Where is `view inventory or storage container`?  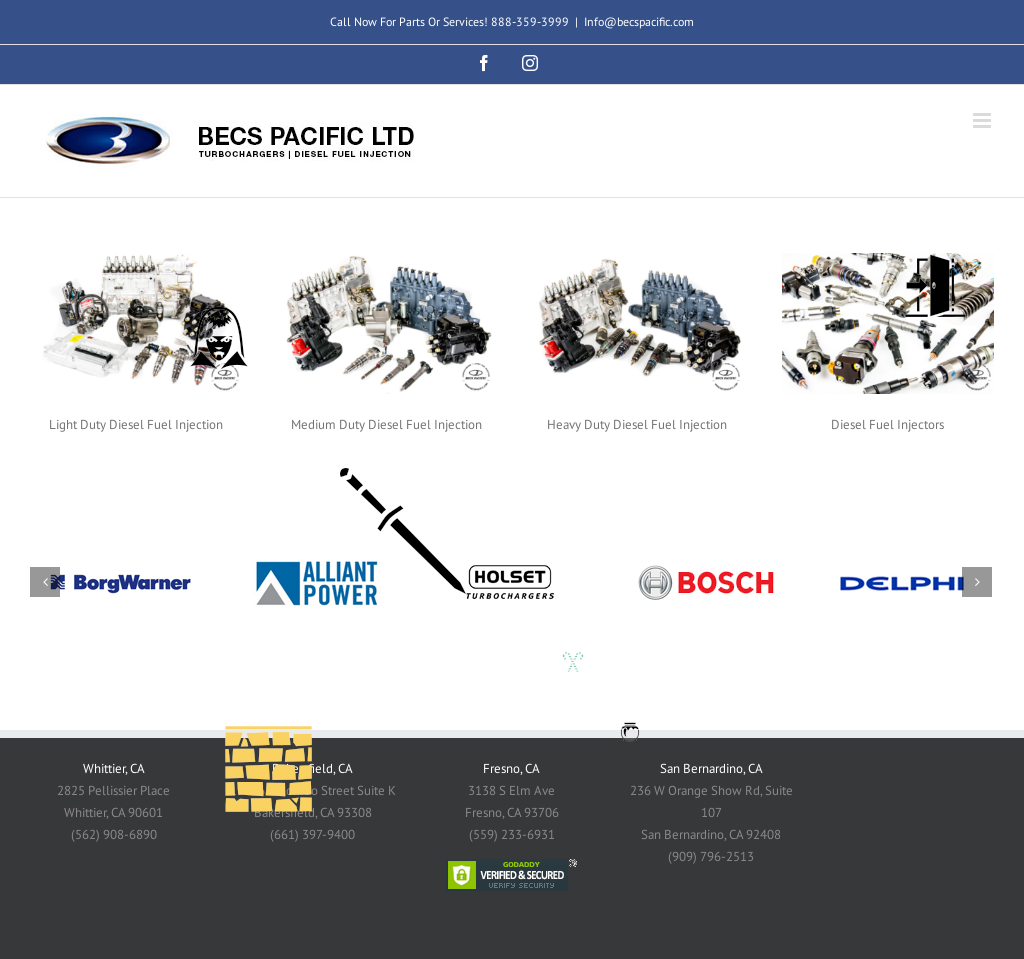 view inventory or storage container is located at coordinates (630, 732).